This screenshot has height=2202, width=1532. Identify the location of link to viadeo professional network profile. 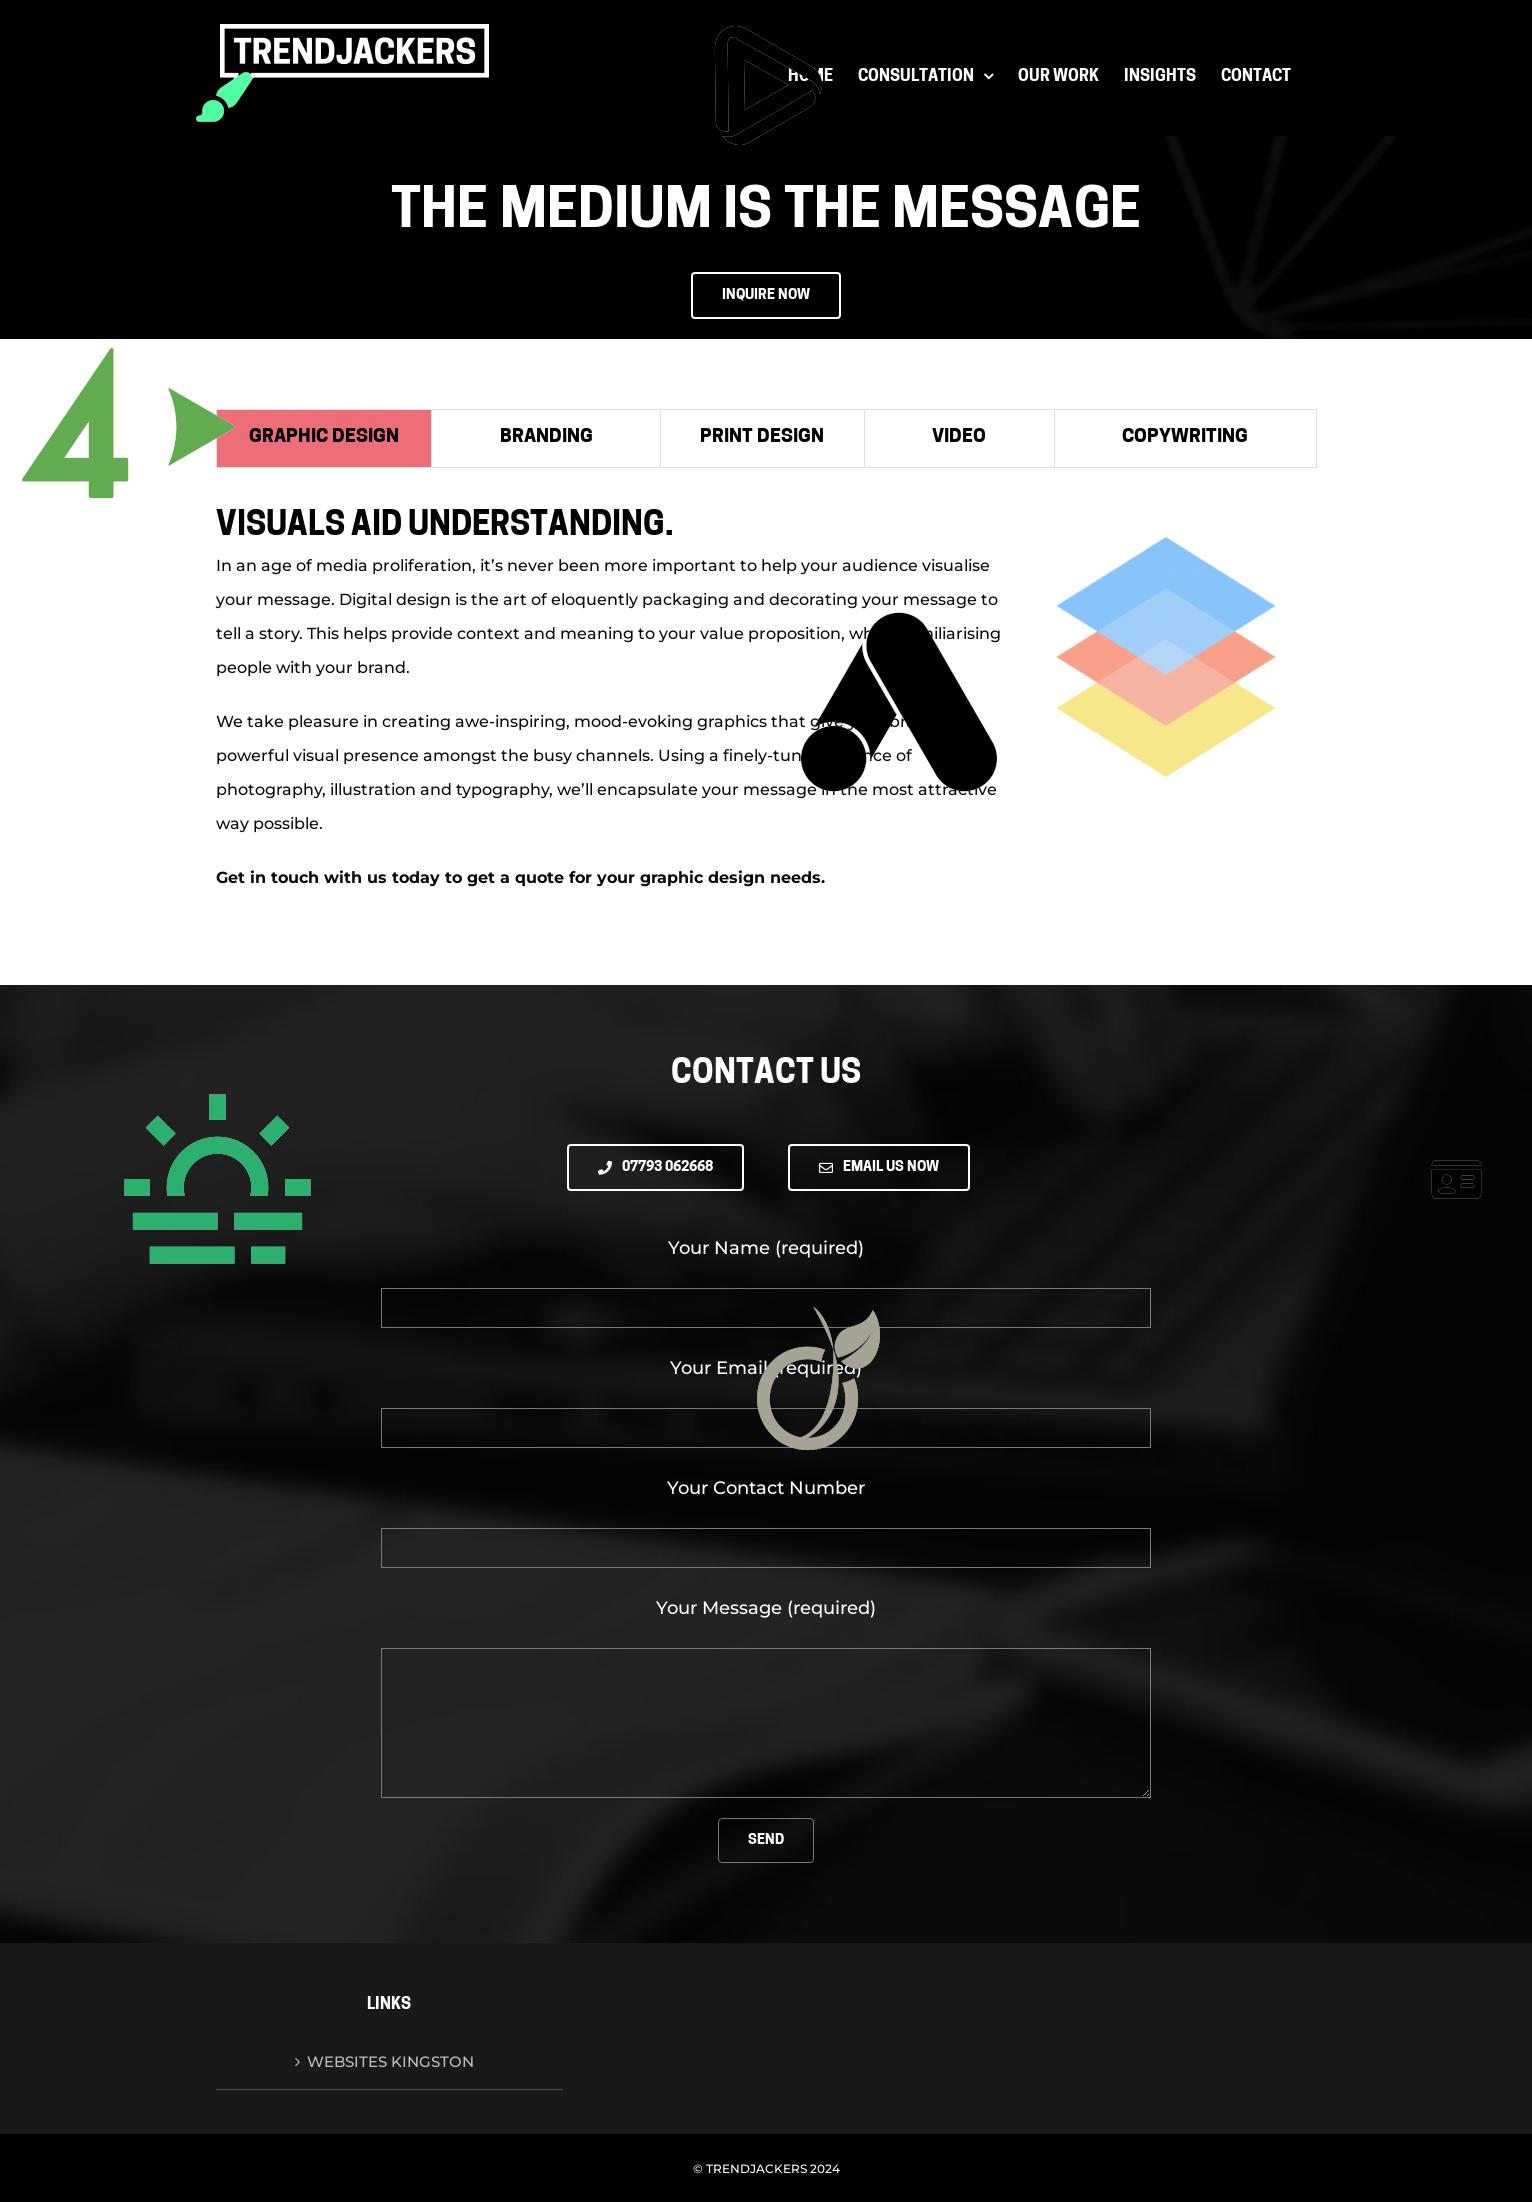
(818, 1378).